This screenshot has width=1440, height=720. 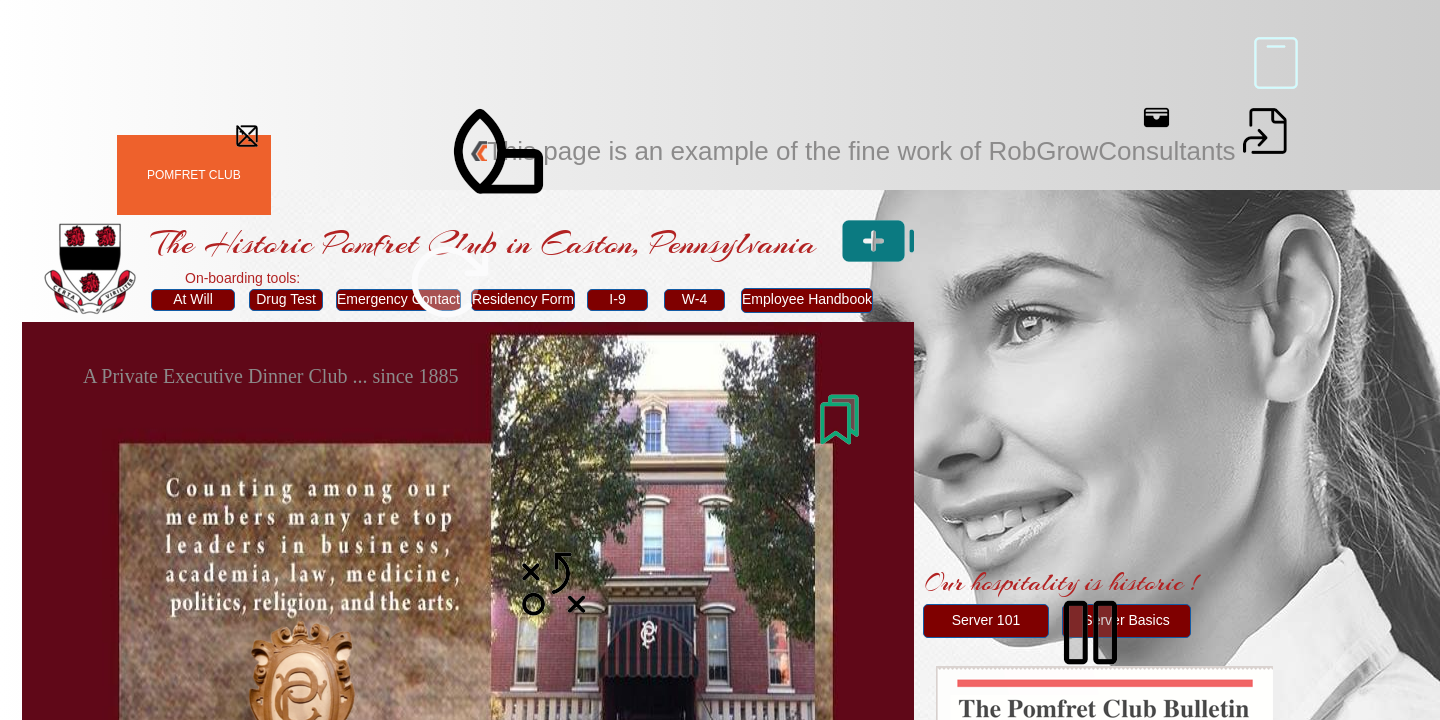 I want to click on view your bookmarked items, so click(x=839, y=419).